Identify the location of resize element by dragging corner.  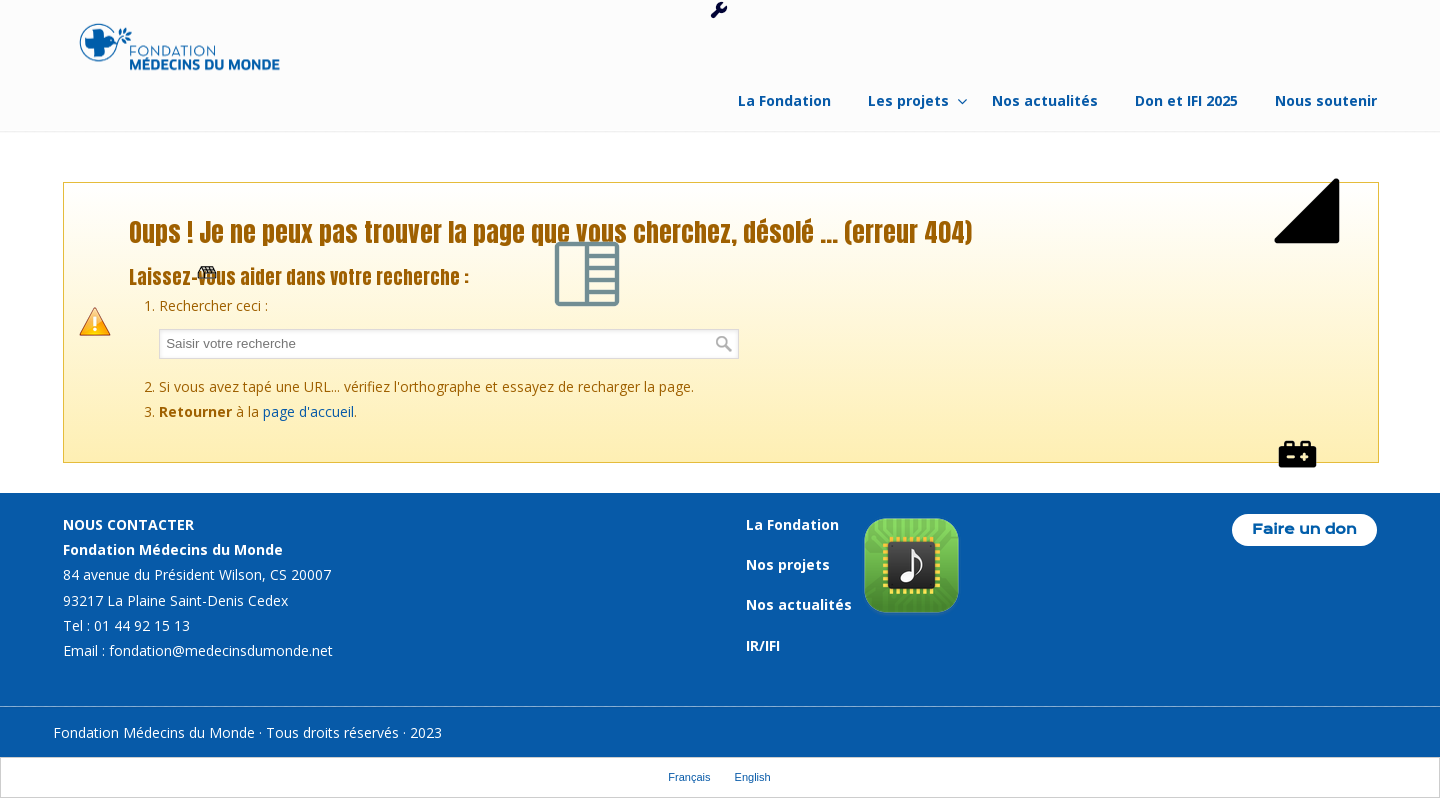
(1311, 215).